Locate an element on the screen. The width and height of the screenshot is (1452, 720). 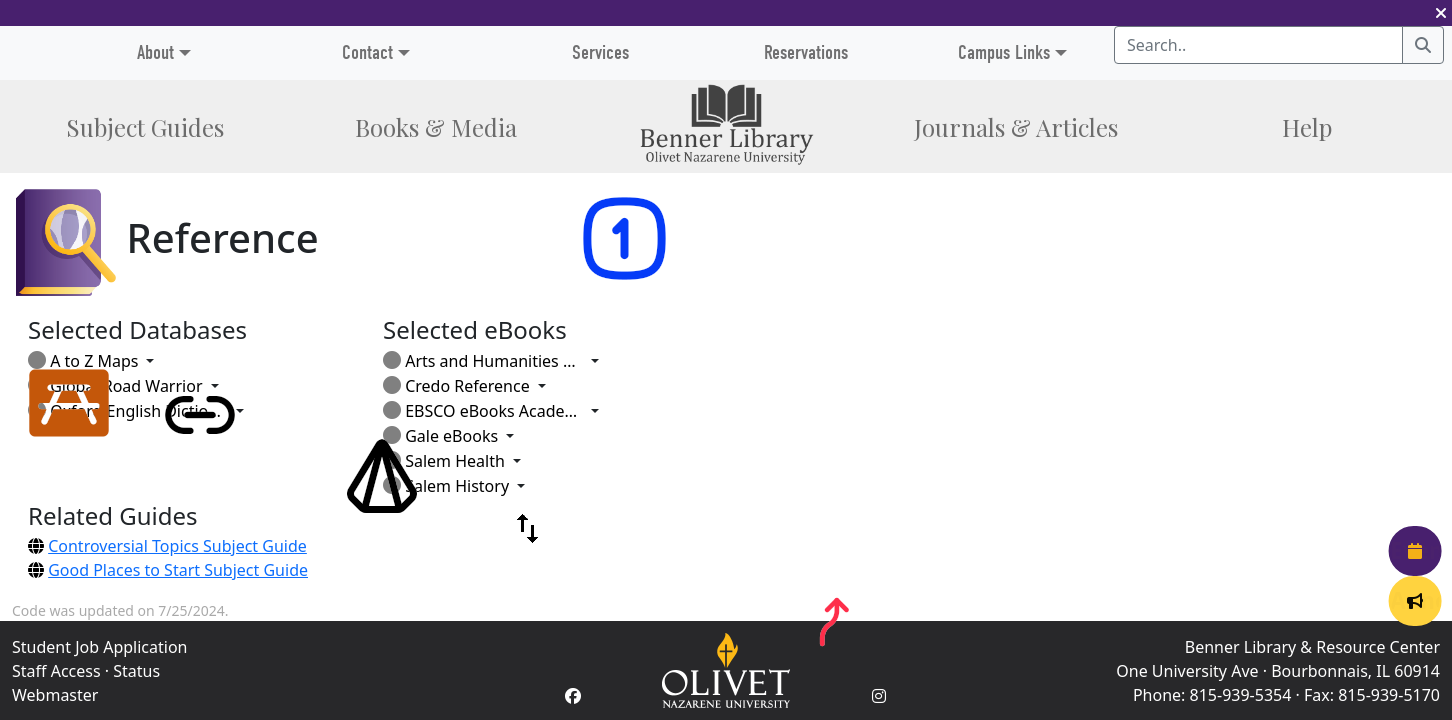
copy or share a link is located at coordinates (200, 415).